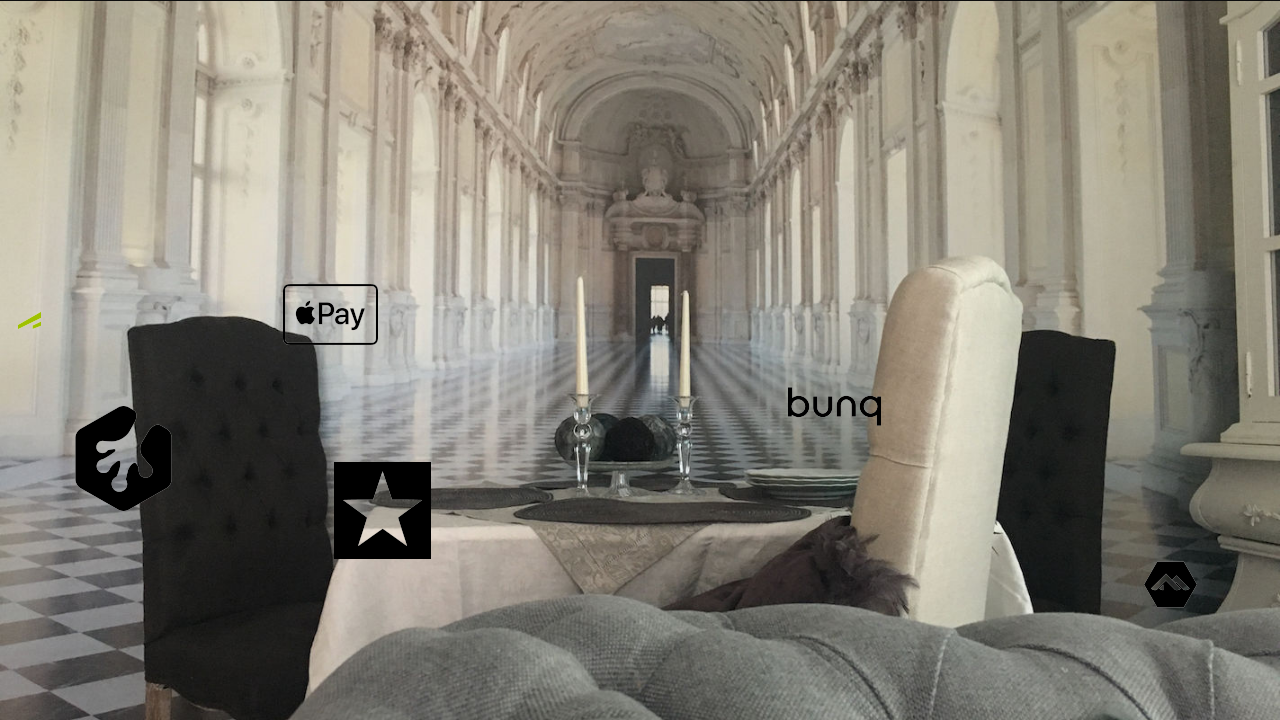 This screenshot has width=1280, height=720. I want to click on pay with Apple Pay, so click(330, 314).